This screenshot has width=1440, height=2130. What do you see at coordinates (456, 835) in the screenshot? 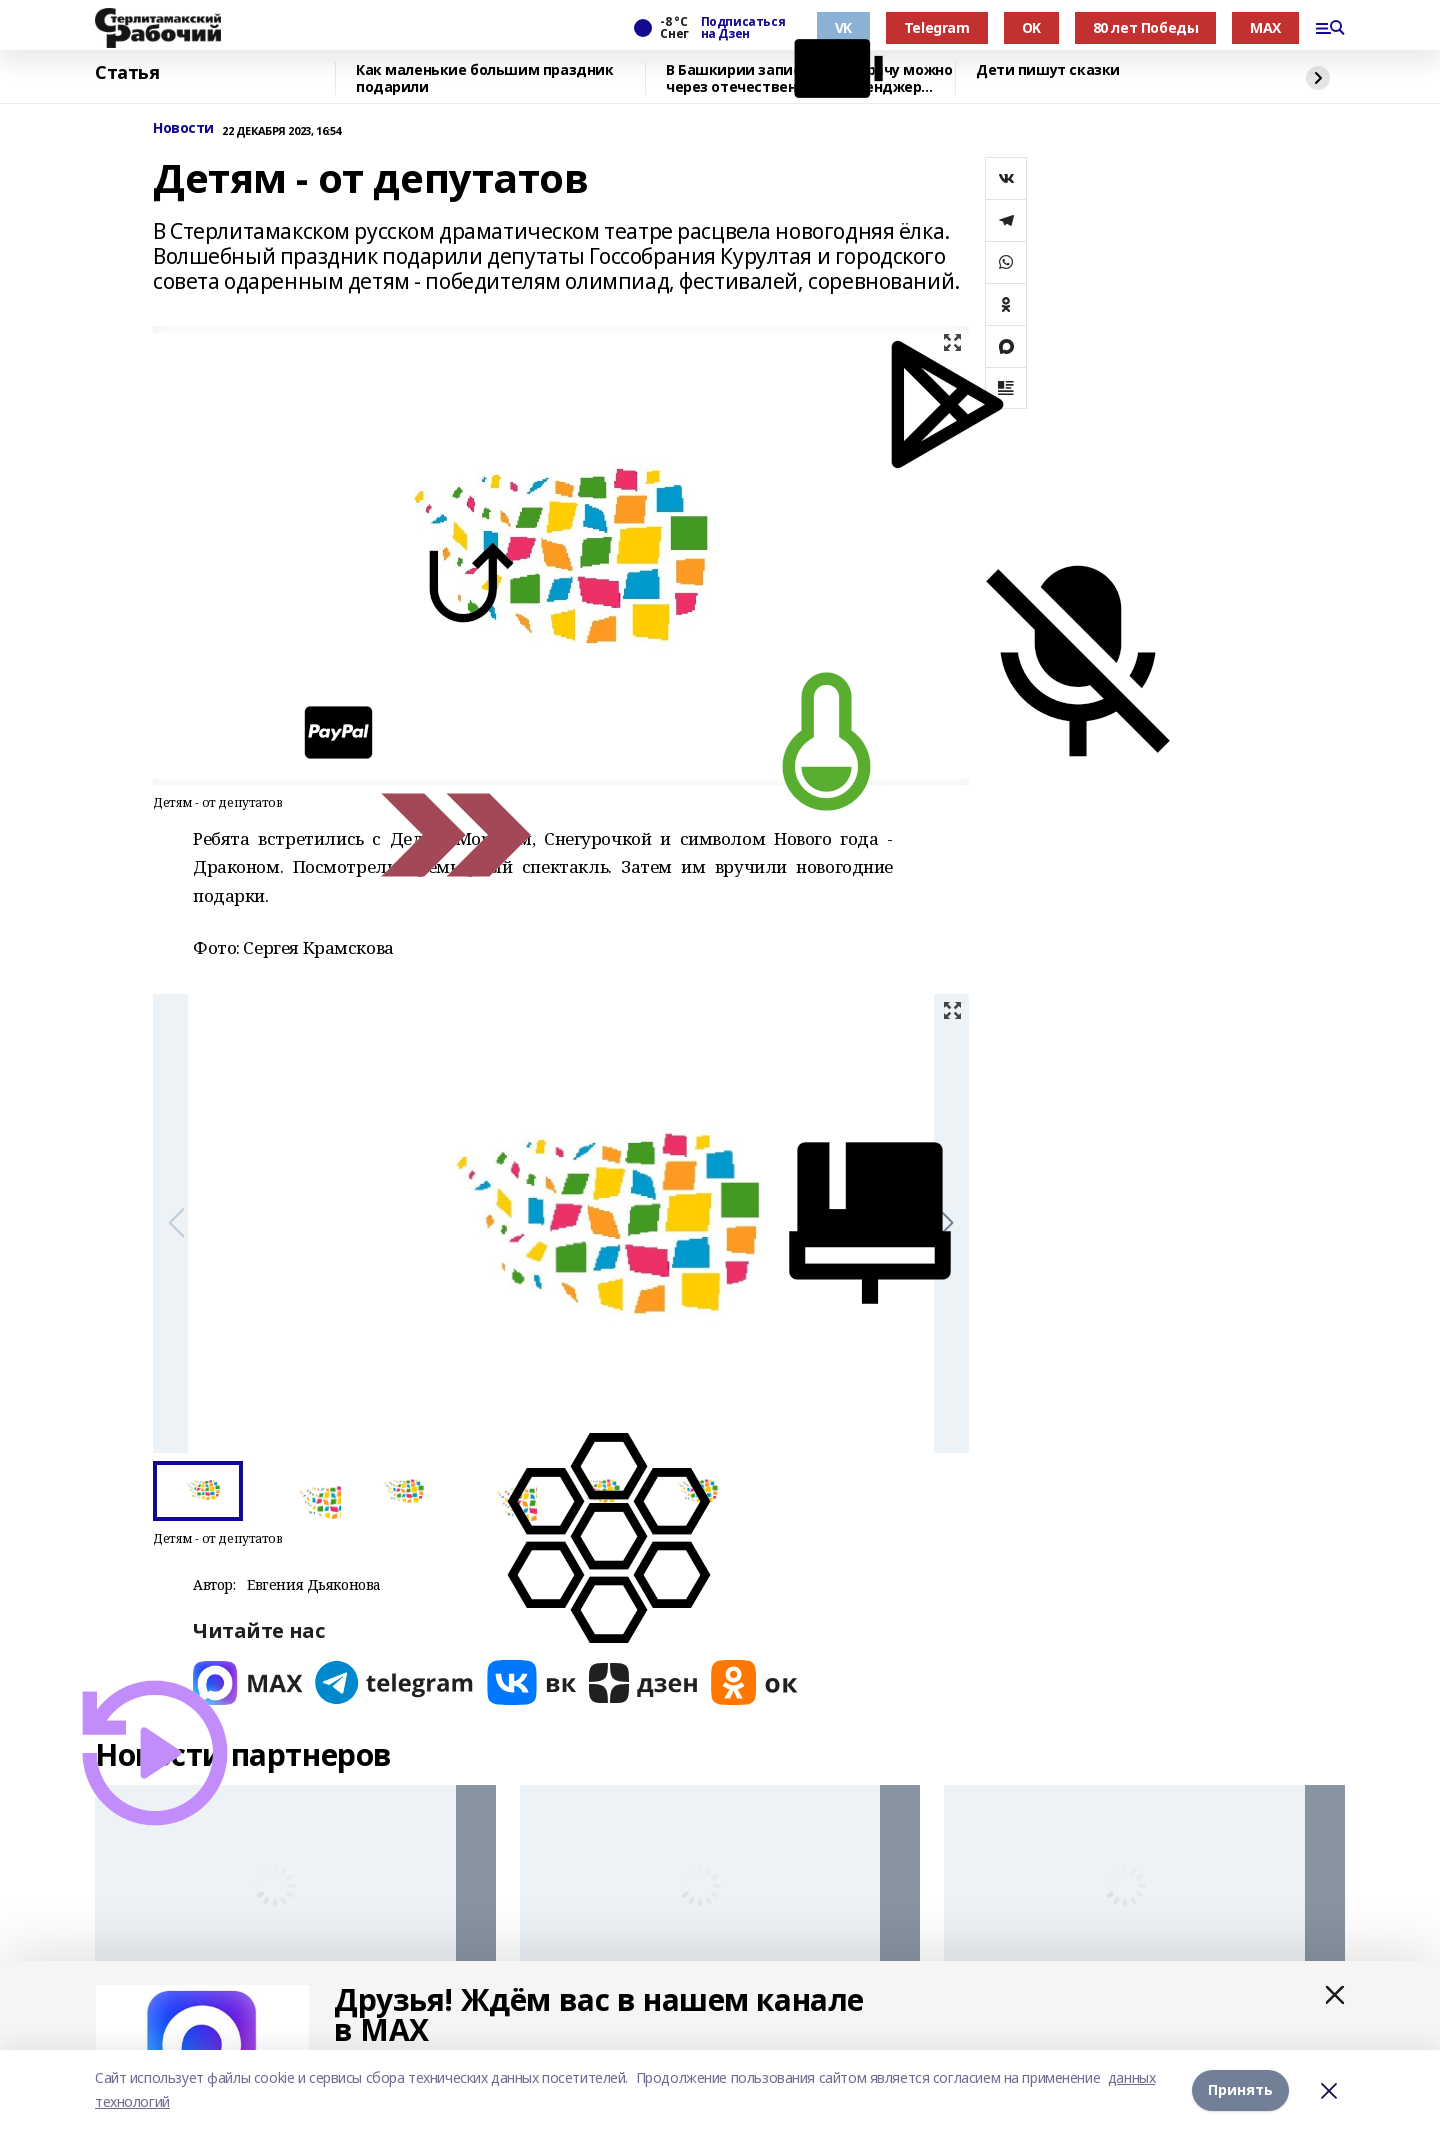
I see `inertia.js framework logo` at bounding box center [456, 835].